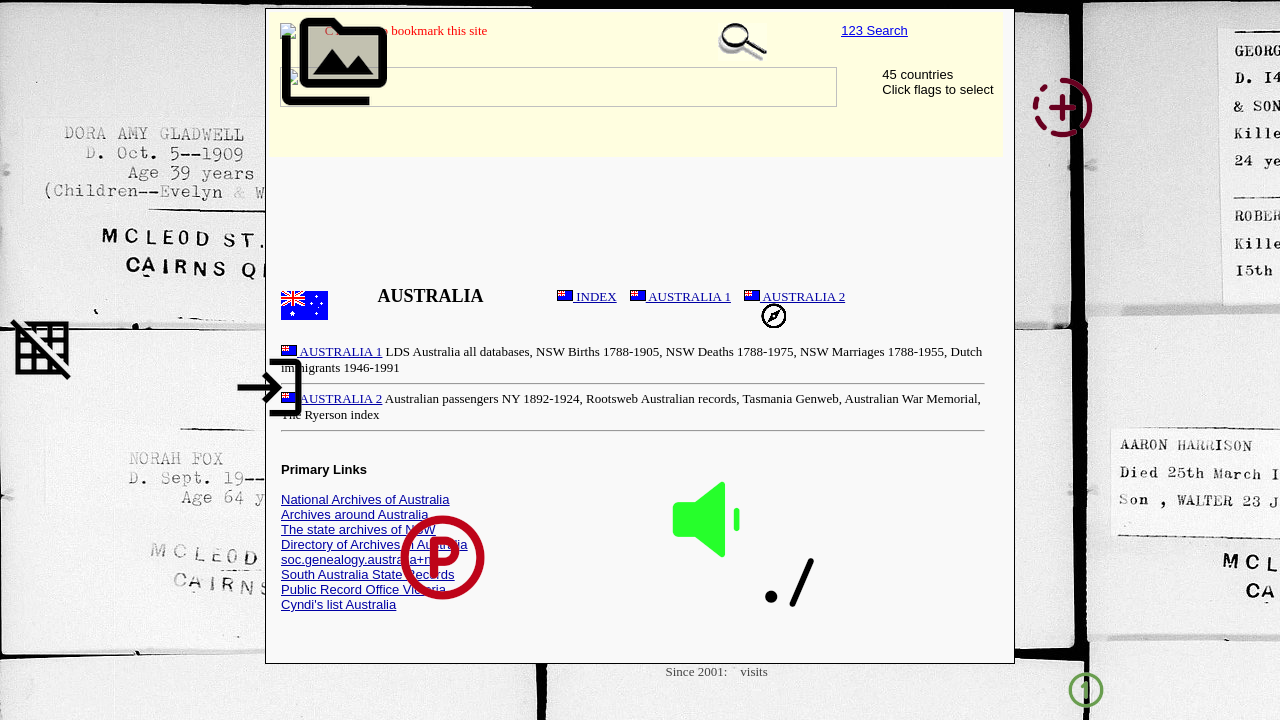 The height and width of the screenshot is (720, 1280). Describe the element at coordinates (1062, 107) in the screenshot. I see `add new item with loading or processing state` at that location.